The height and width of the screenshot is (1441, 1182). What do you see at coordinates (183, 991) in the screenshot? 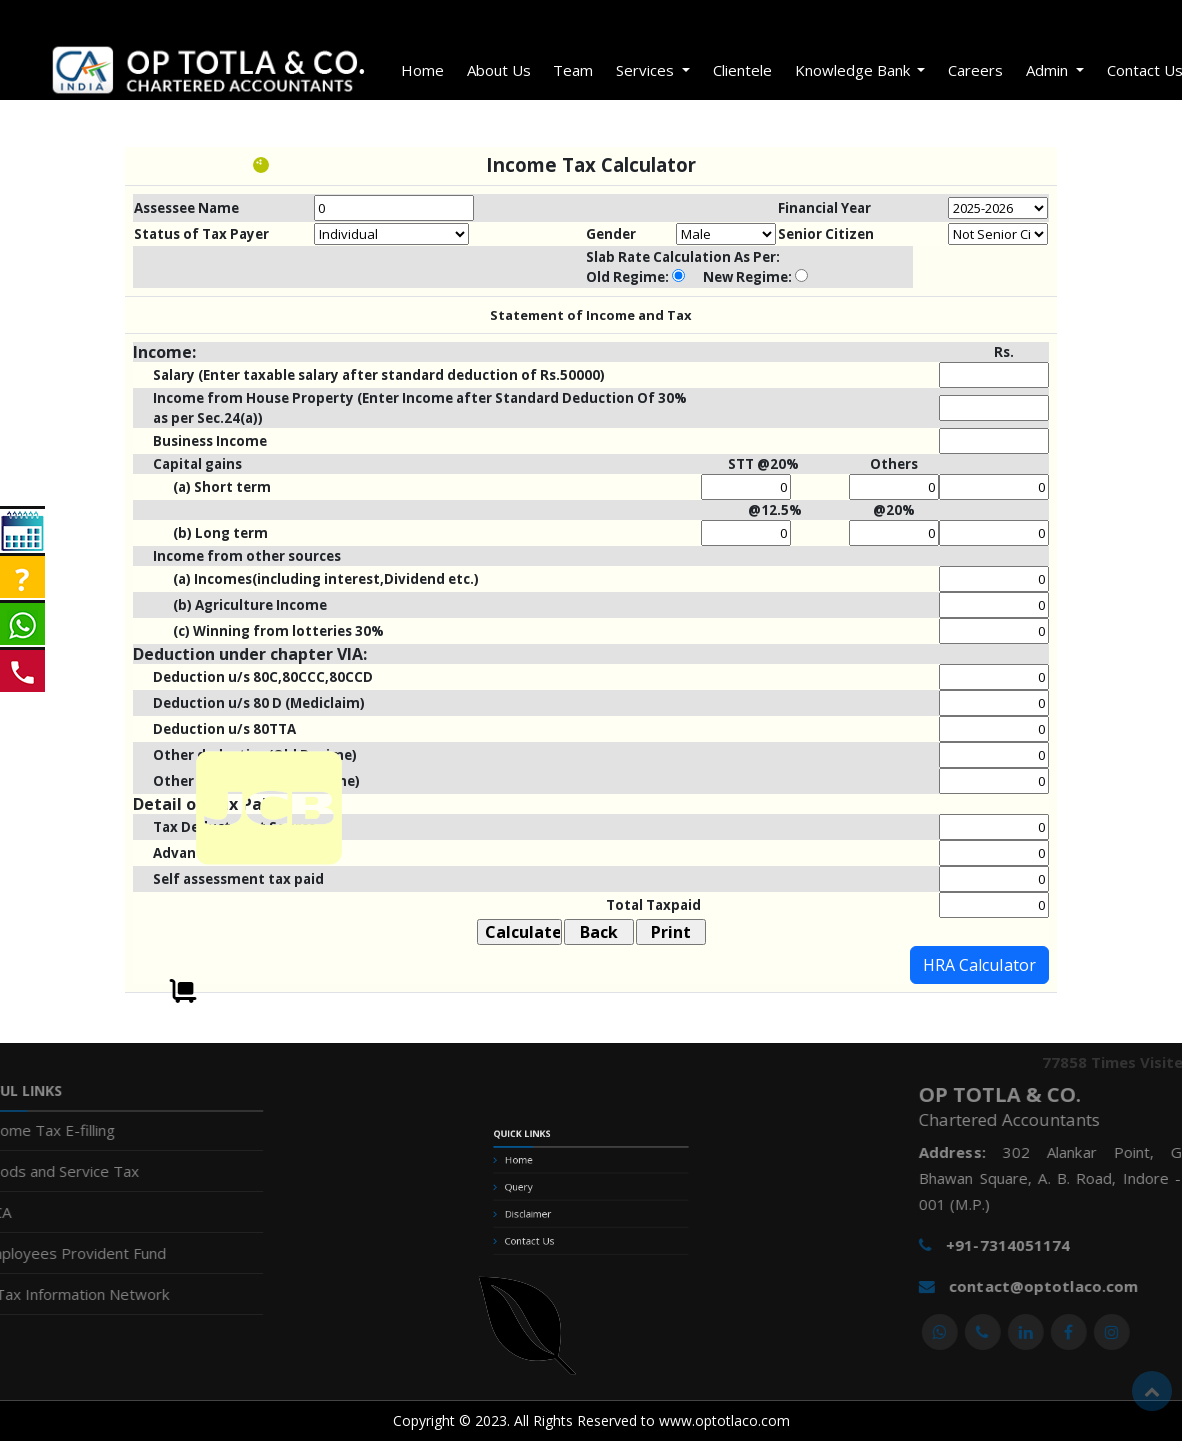
I see `view shipping or delivery status` at bounding box center [183, 991].